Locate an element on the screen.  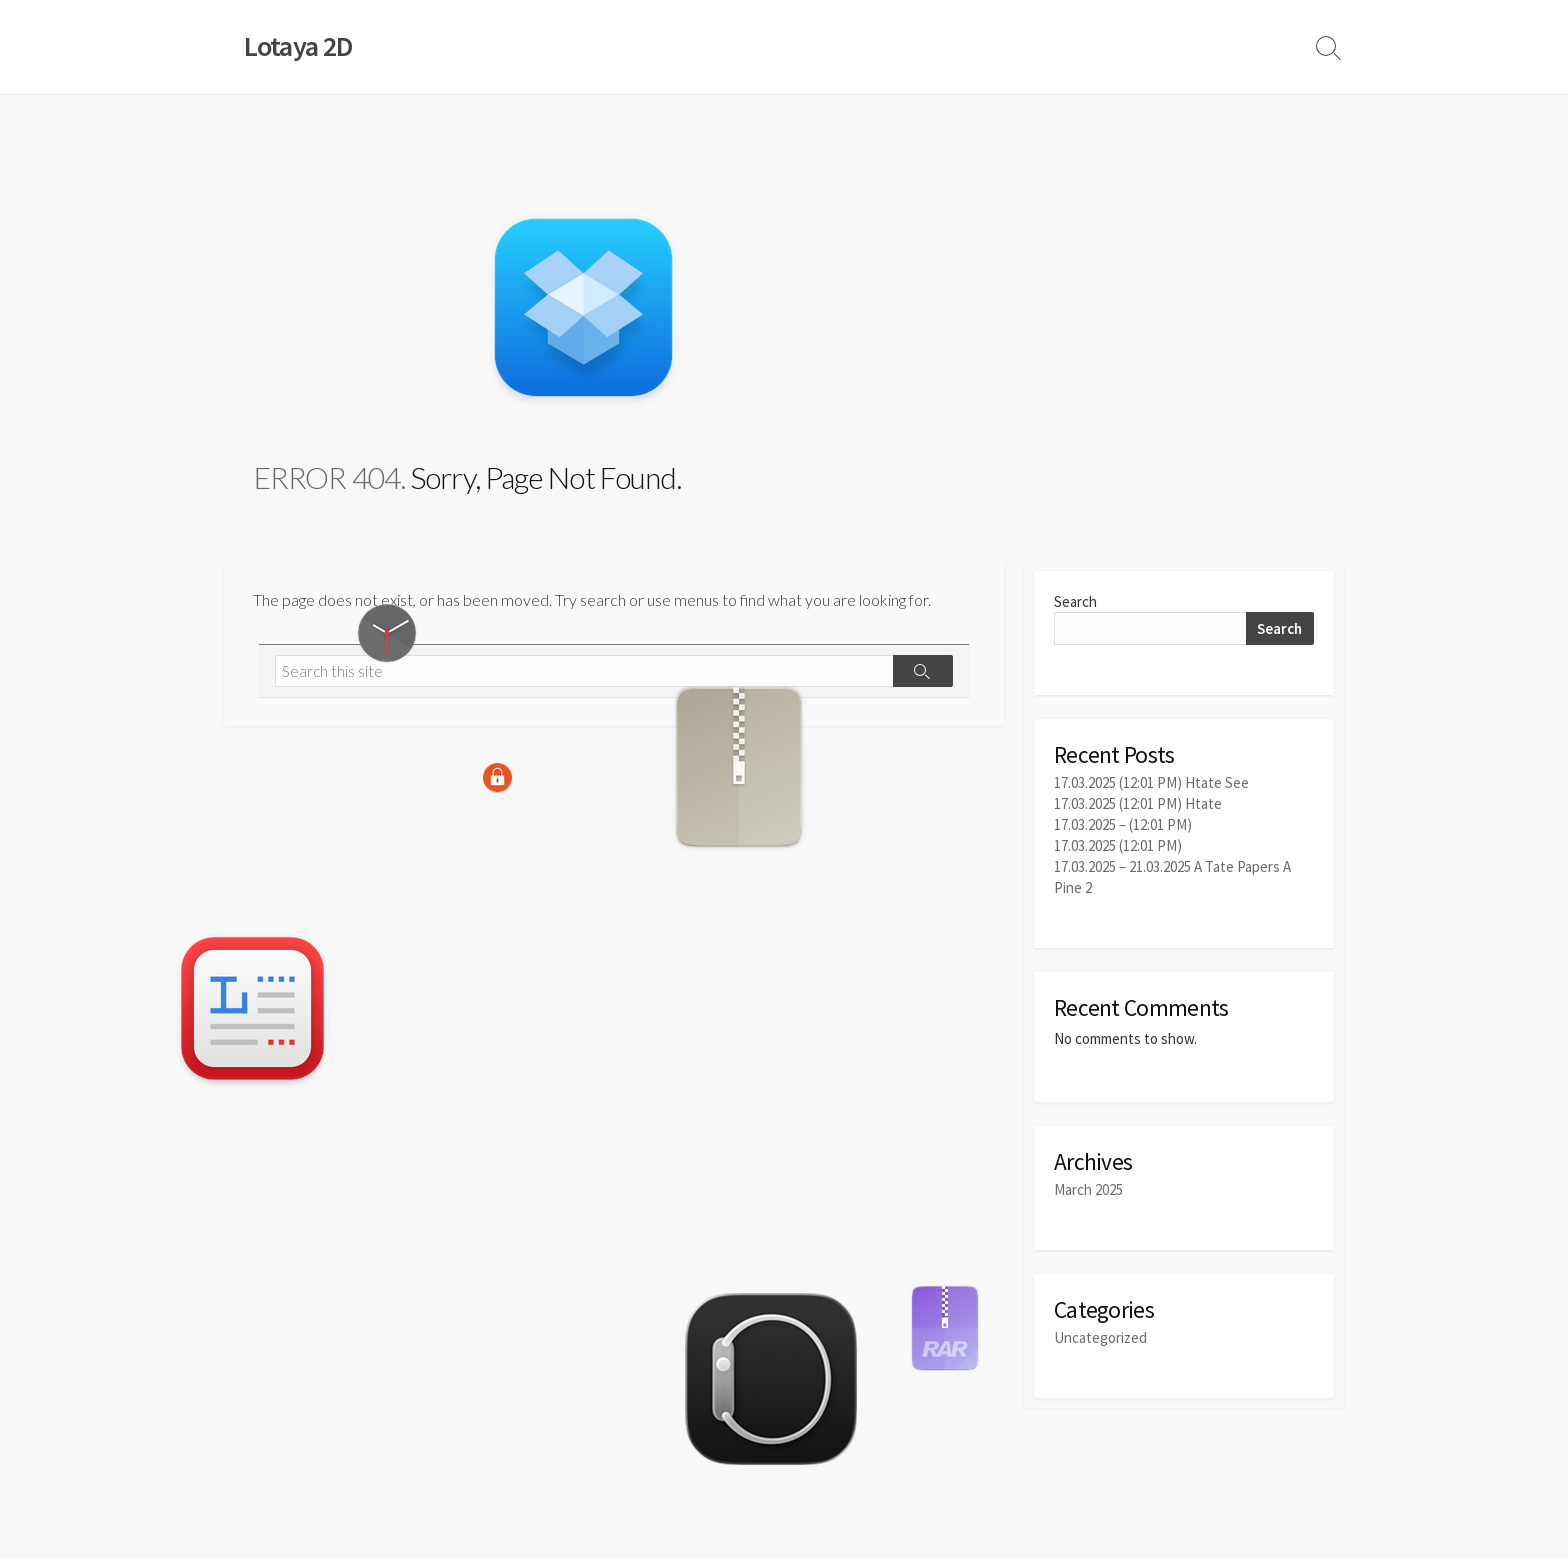
open the Apple Watch app is located at coordinates (771, 1379).